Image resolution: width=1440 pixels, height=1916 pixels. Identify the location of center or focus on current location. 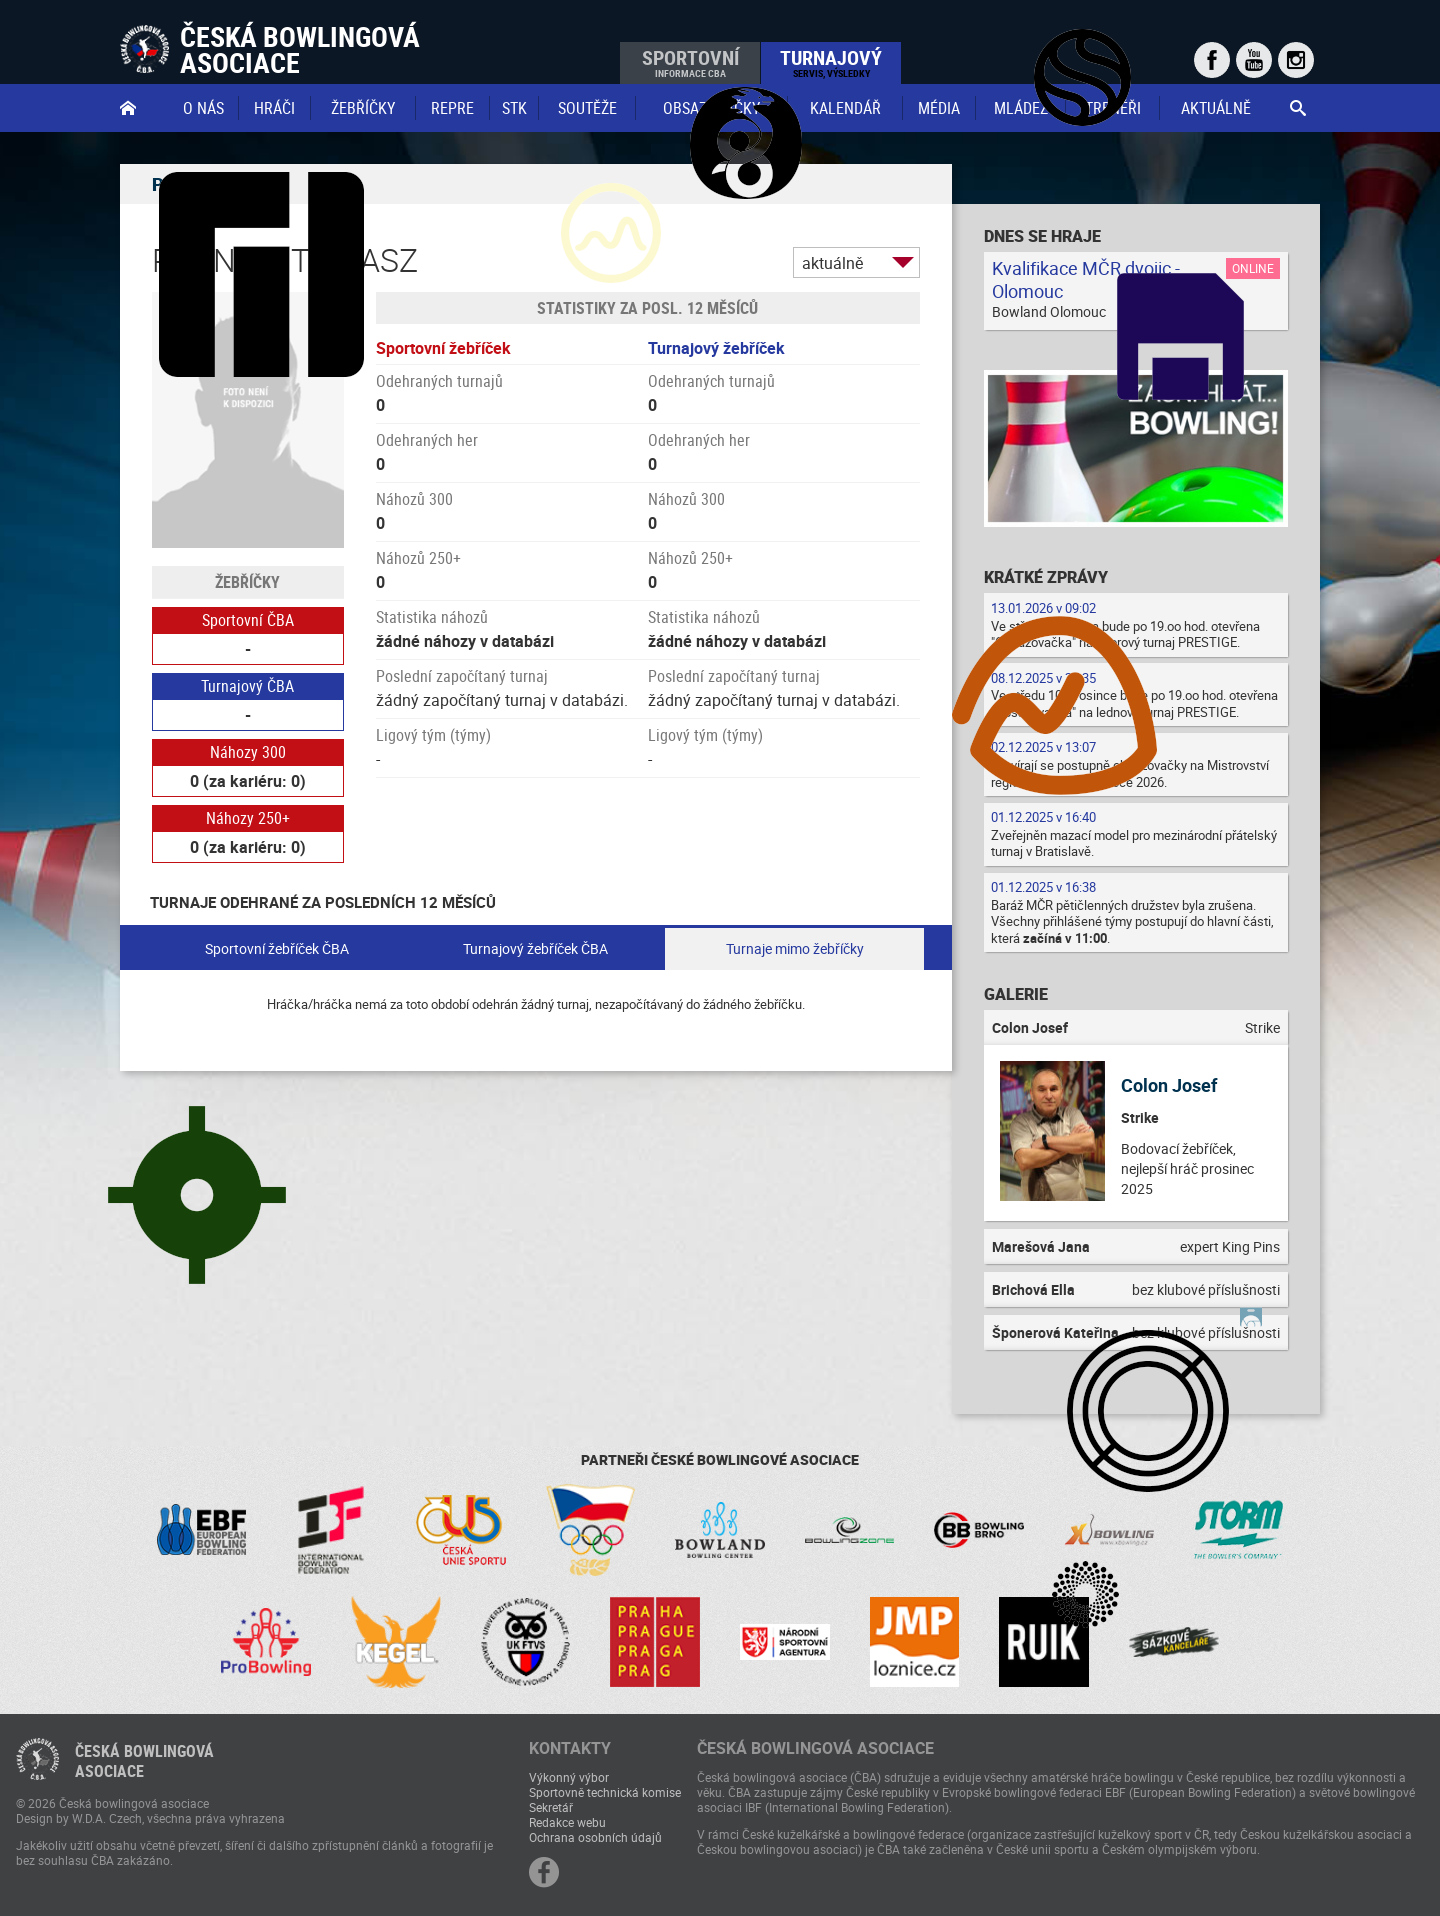
(197, 1195).